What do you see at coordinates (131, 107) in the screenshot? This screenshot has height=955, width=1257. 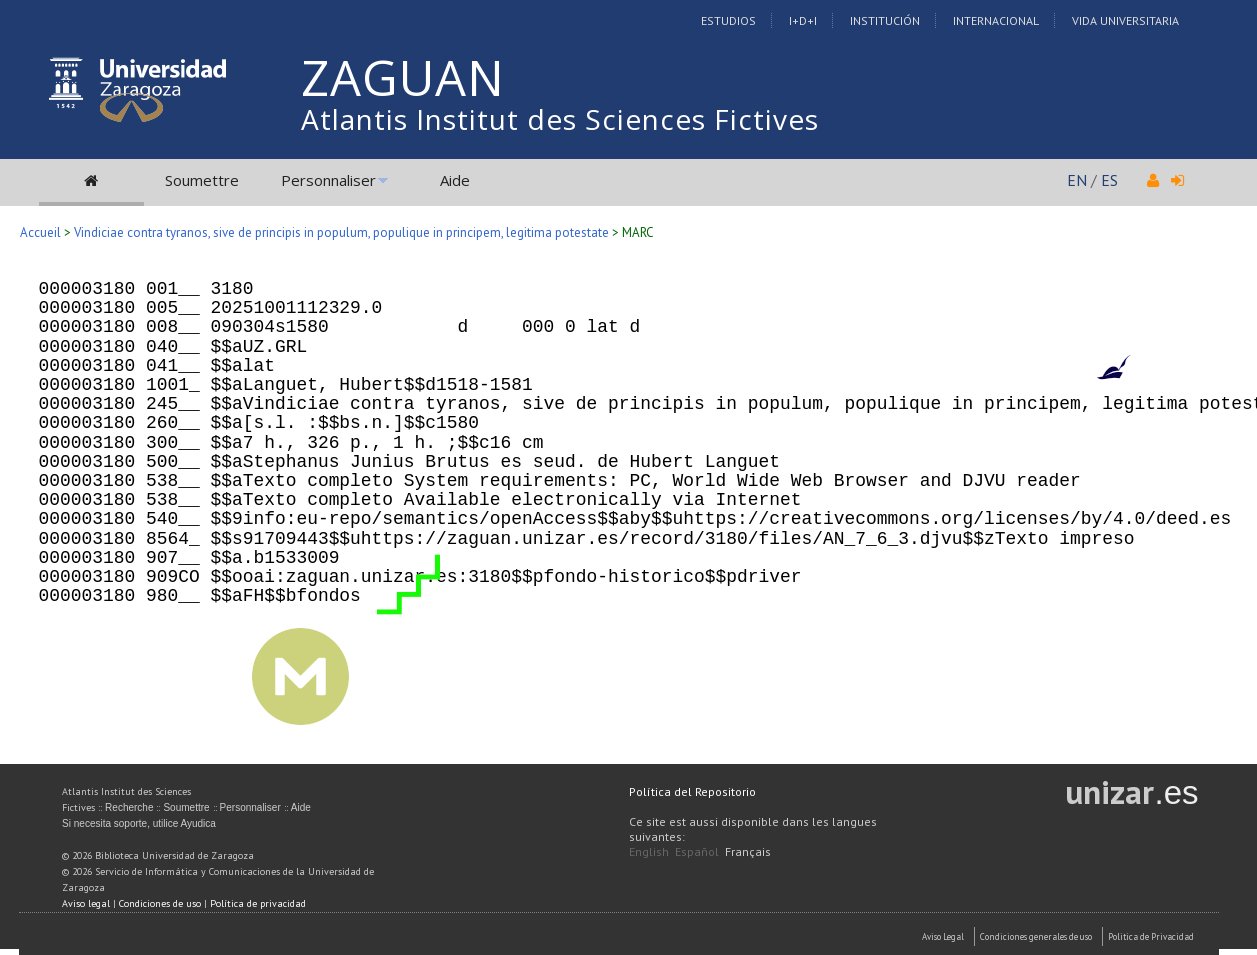 I see `Infiniti brand logo` at bounding box center [131, 107].